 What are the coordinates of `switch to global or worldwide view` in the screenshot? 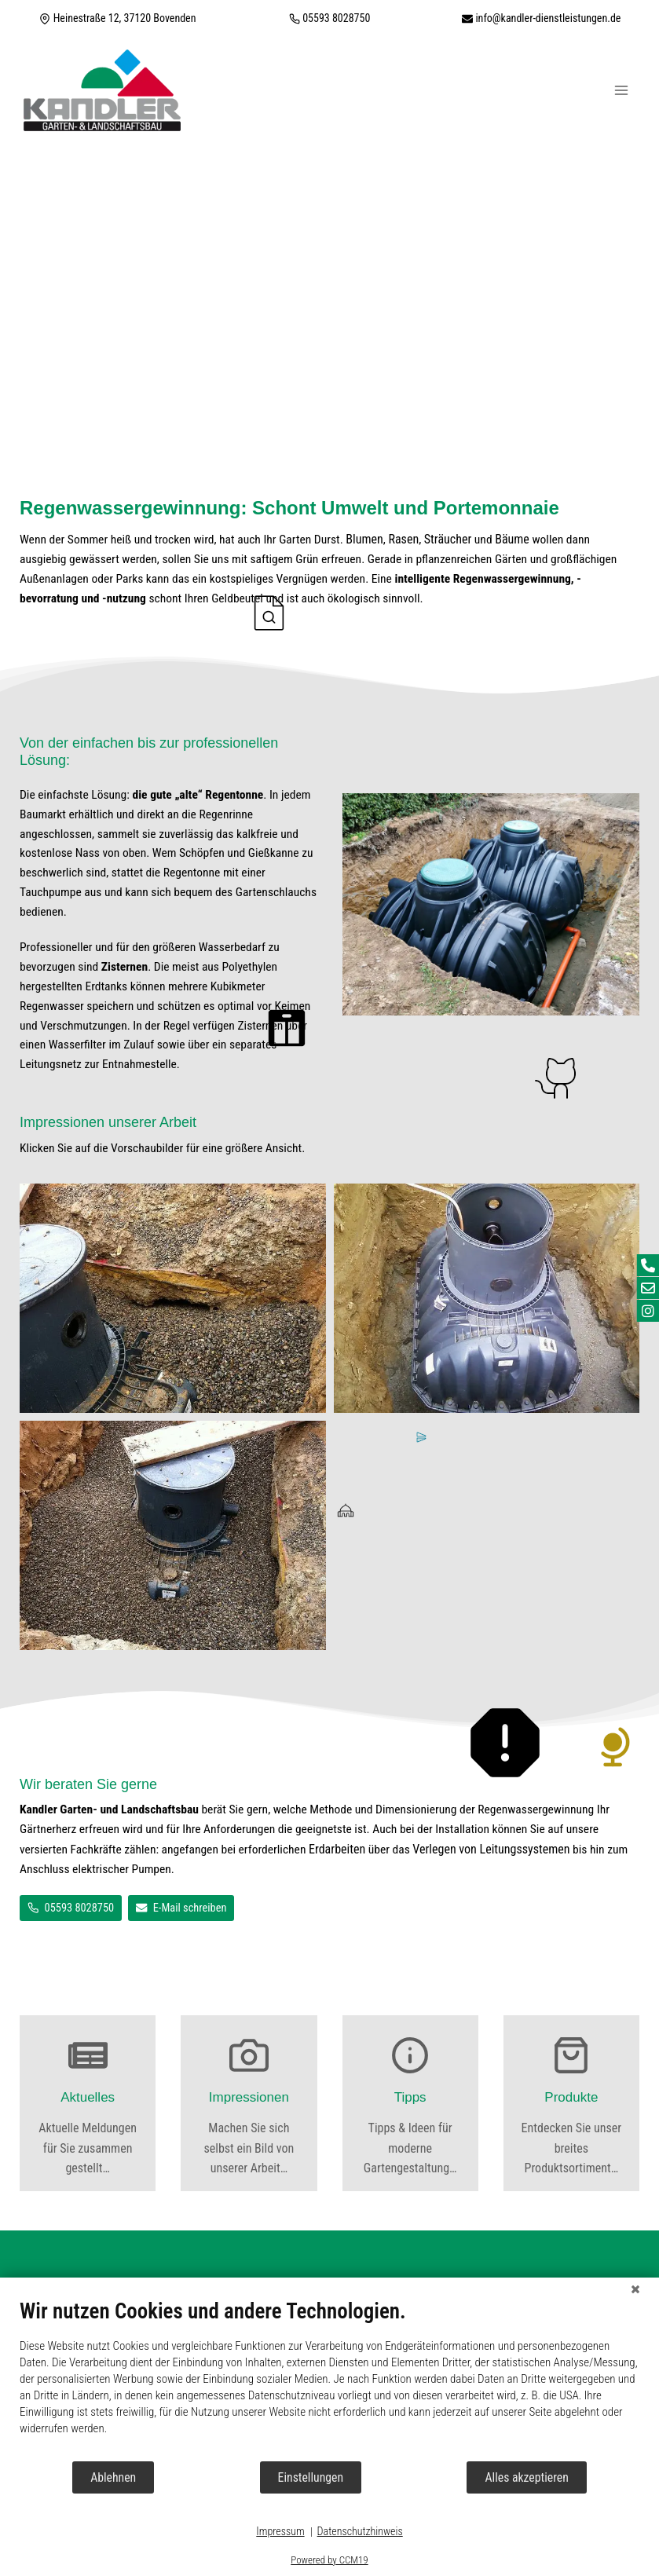 It's located at (614, 1747).